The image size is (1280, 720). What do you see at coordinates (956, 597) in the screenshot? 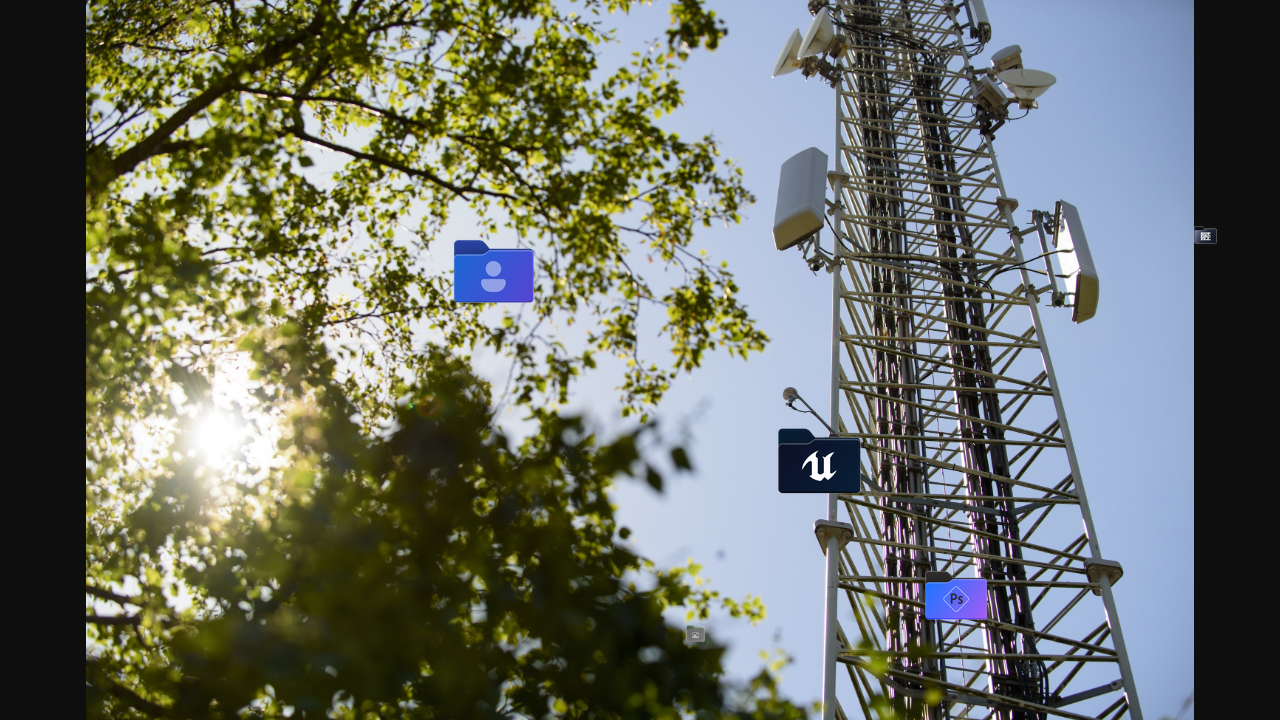
I see `open folder containing adobe photoshop express files` at bounding box center [956, 597].